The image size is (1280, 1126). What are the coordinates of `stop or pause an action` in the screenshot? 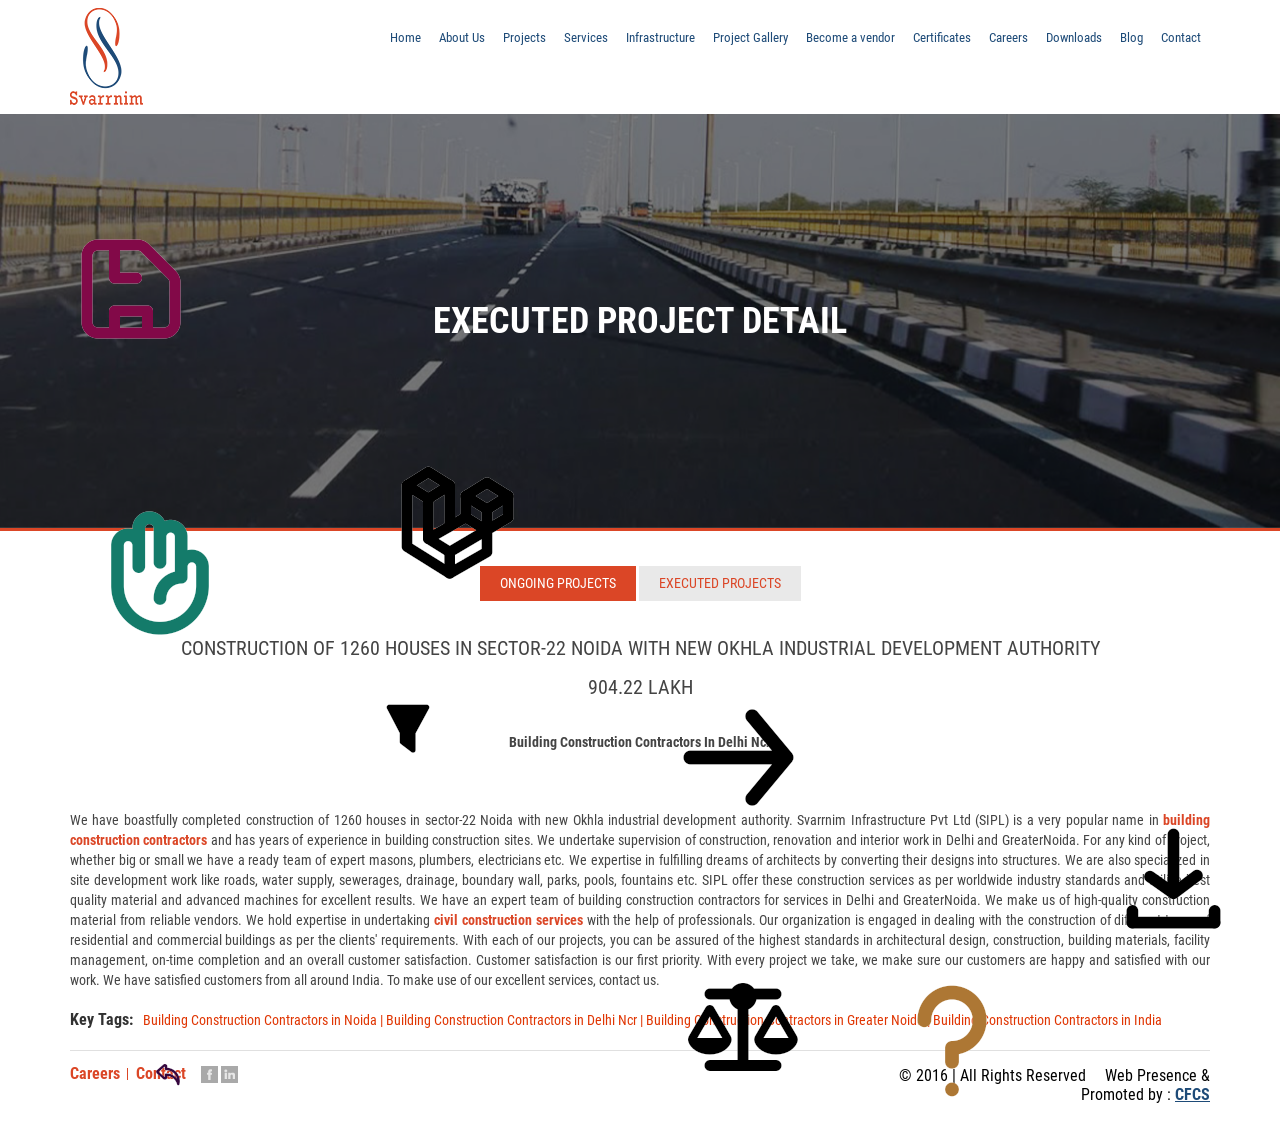 It's located at (160, 573).